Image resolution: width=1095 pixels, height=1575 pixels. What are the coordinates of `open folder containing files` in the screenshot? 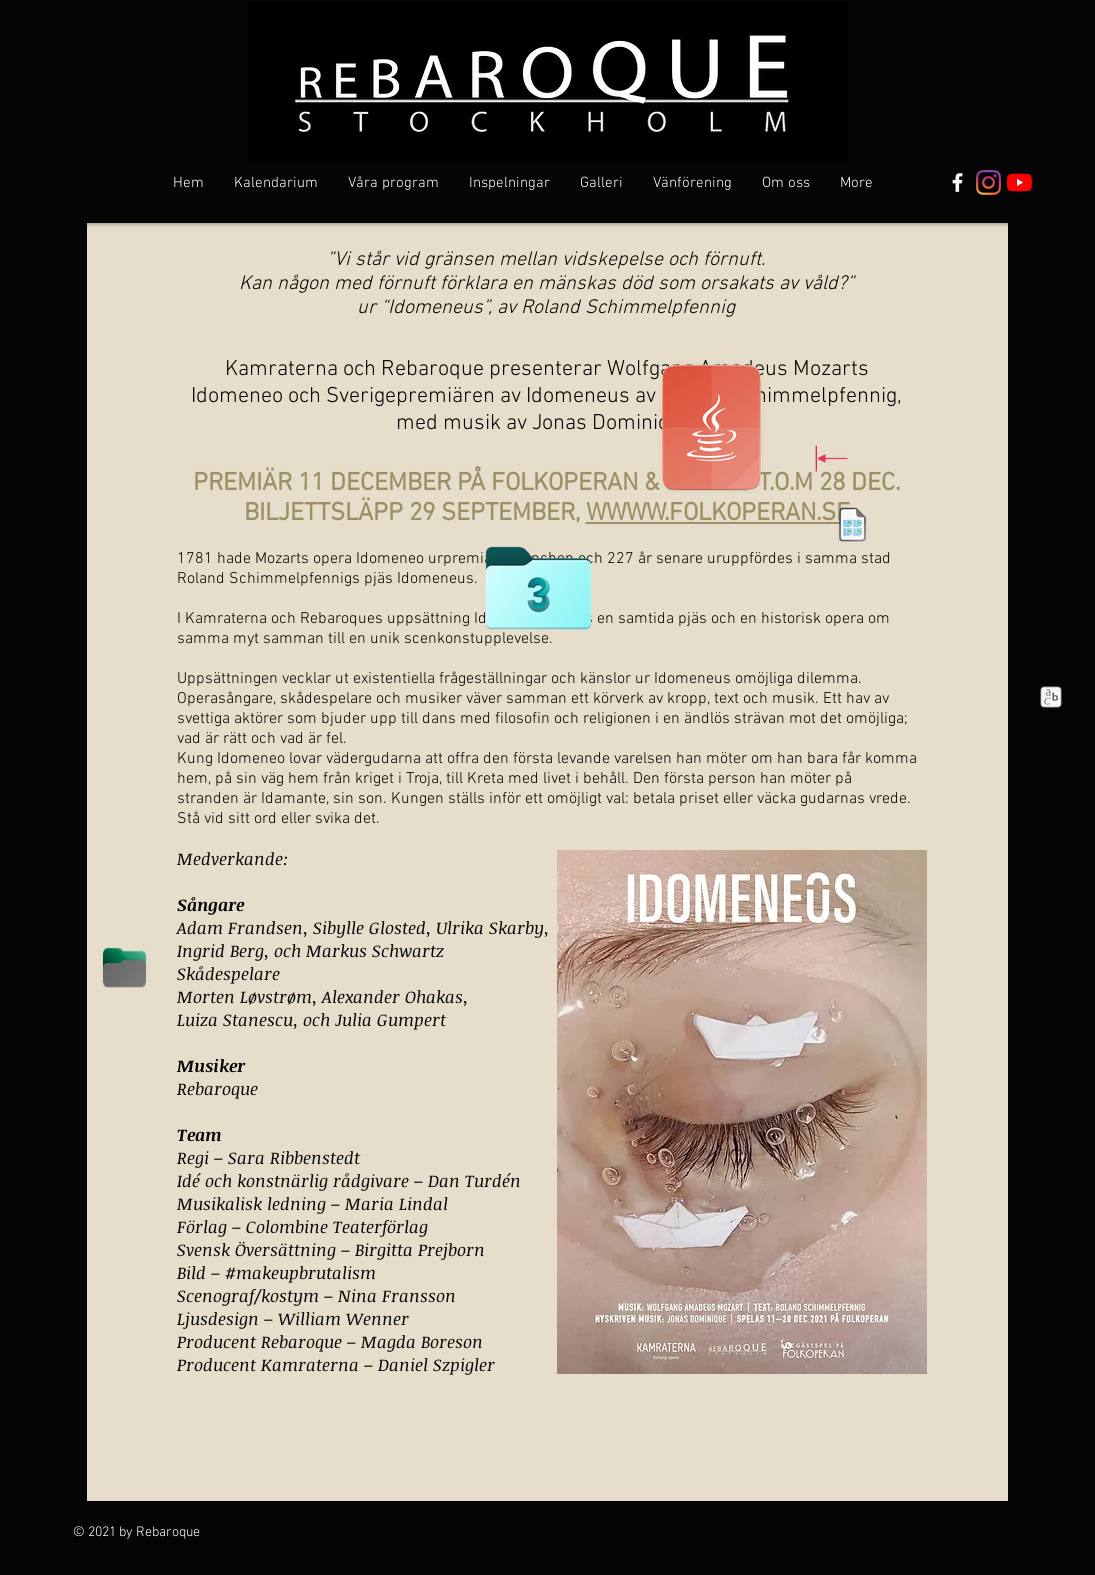 It's located at (124, 967).